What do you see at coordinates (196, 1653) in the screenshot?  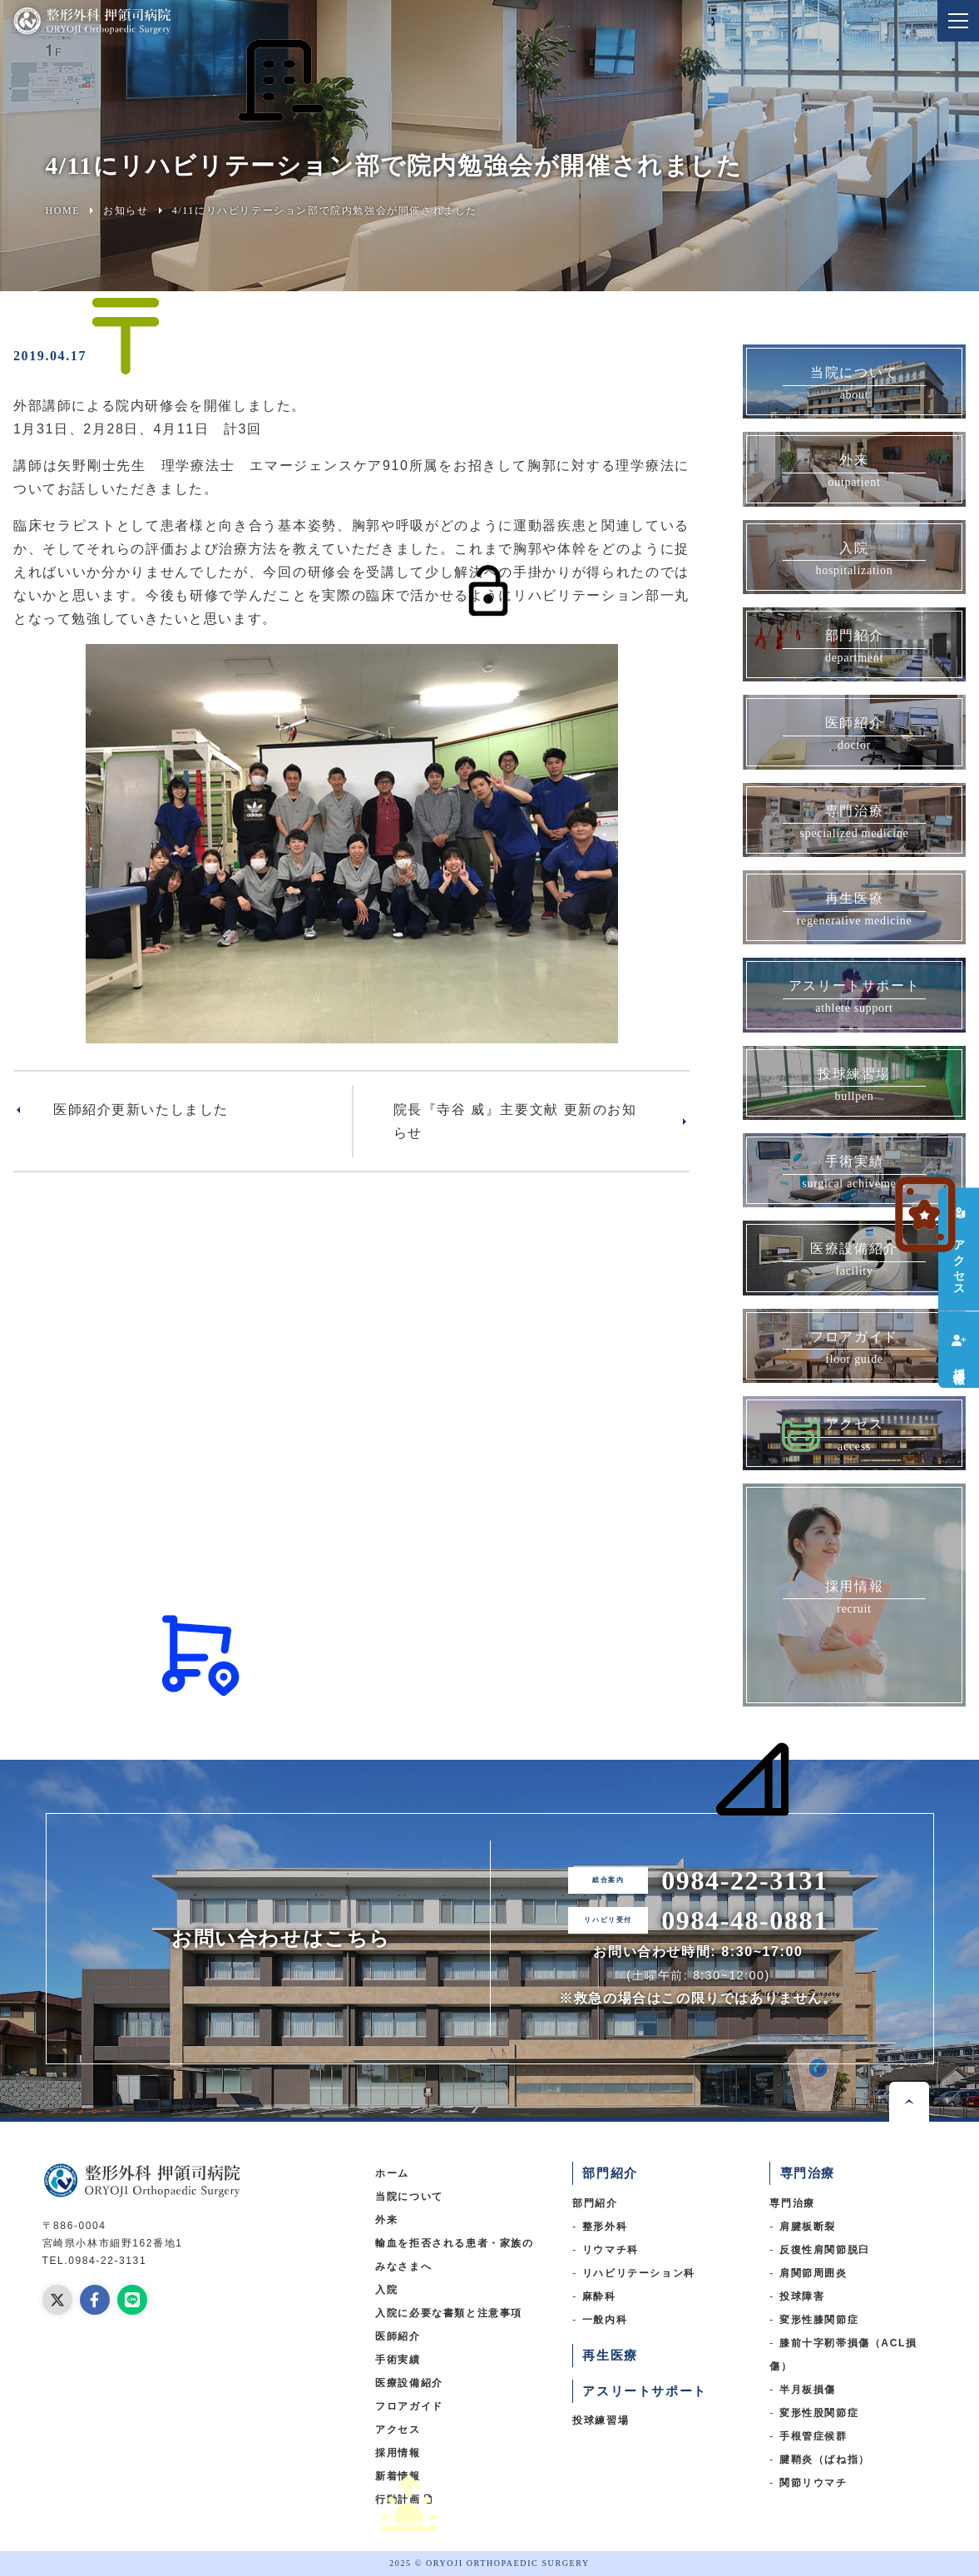 I see `view store or pickup location` at bounding box center [196, 1653].